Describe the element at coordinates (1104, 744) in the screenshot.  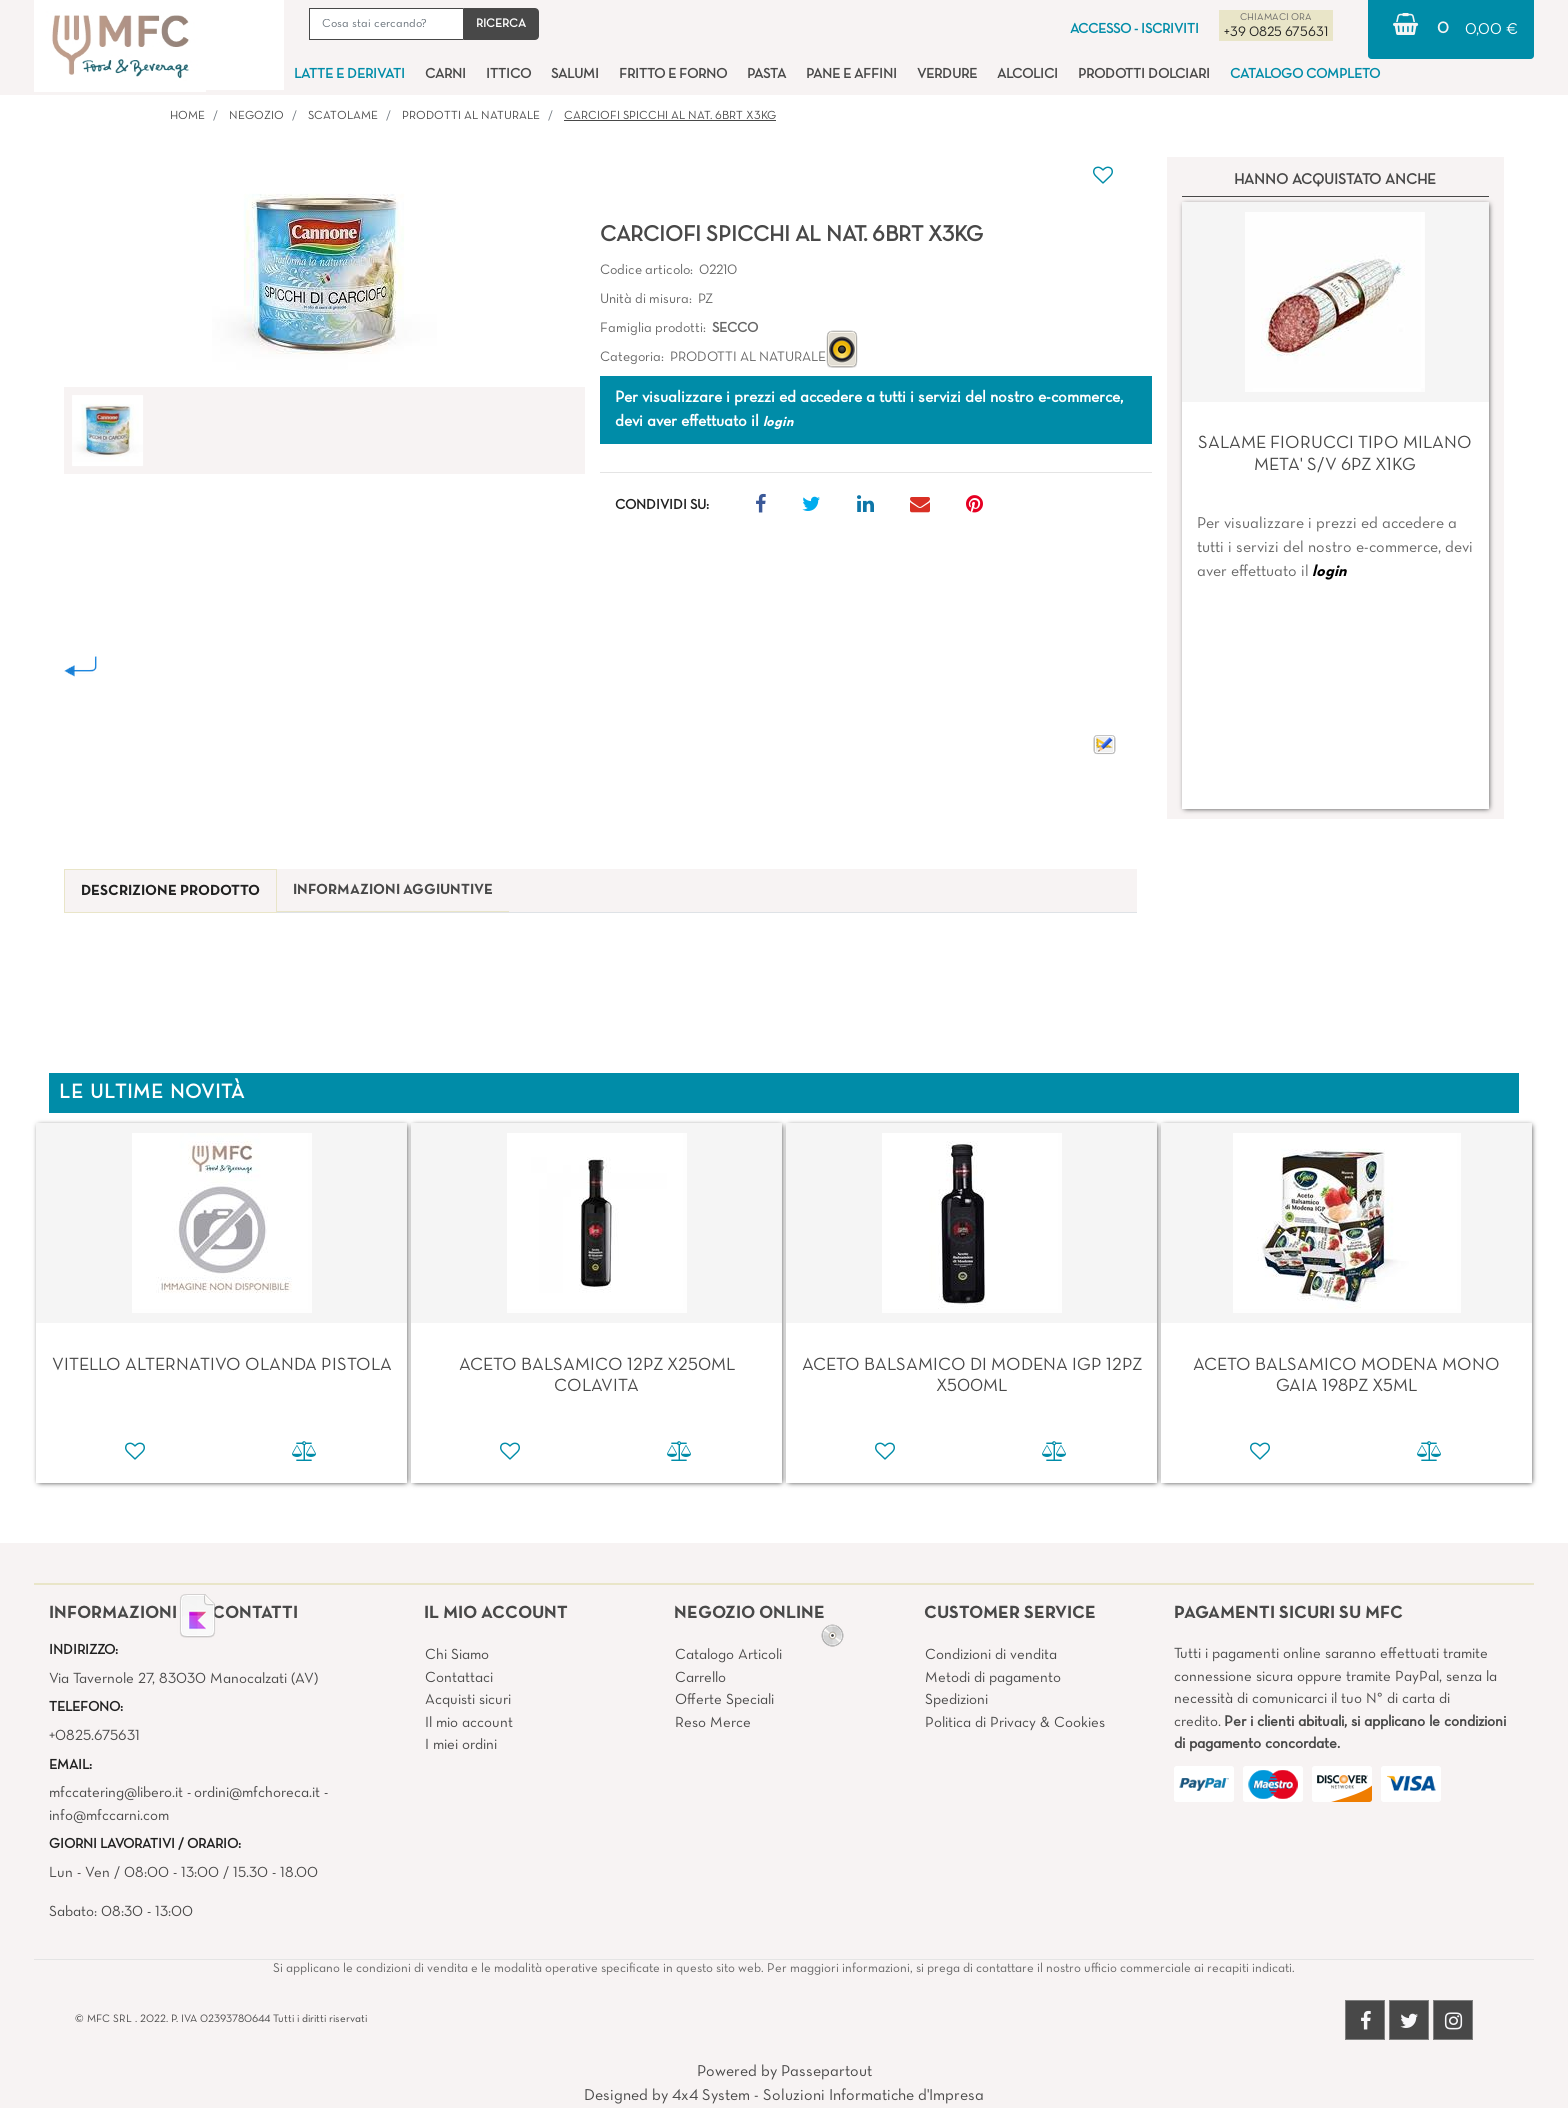
I see `access utility and accessory applications` at that location.